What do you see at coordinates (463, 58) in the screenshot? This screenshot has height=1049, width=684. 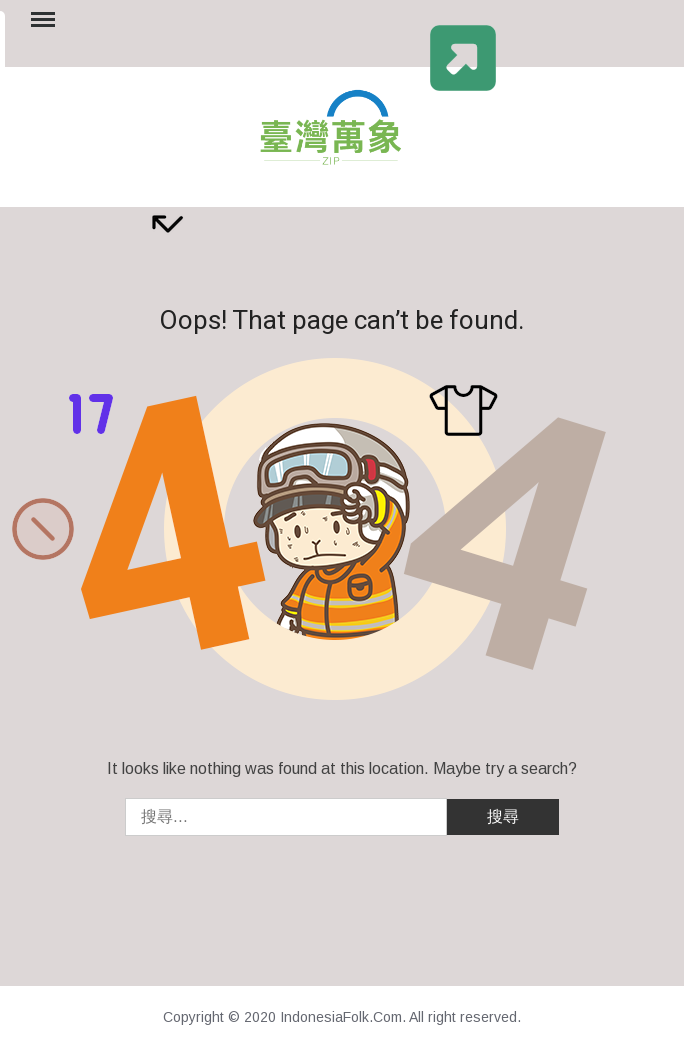 I see `open link in a new window or tab` at bounding box center [463, 58].